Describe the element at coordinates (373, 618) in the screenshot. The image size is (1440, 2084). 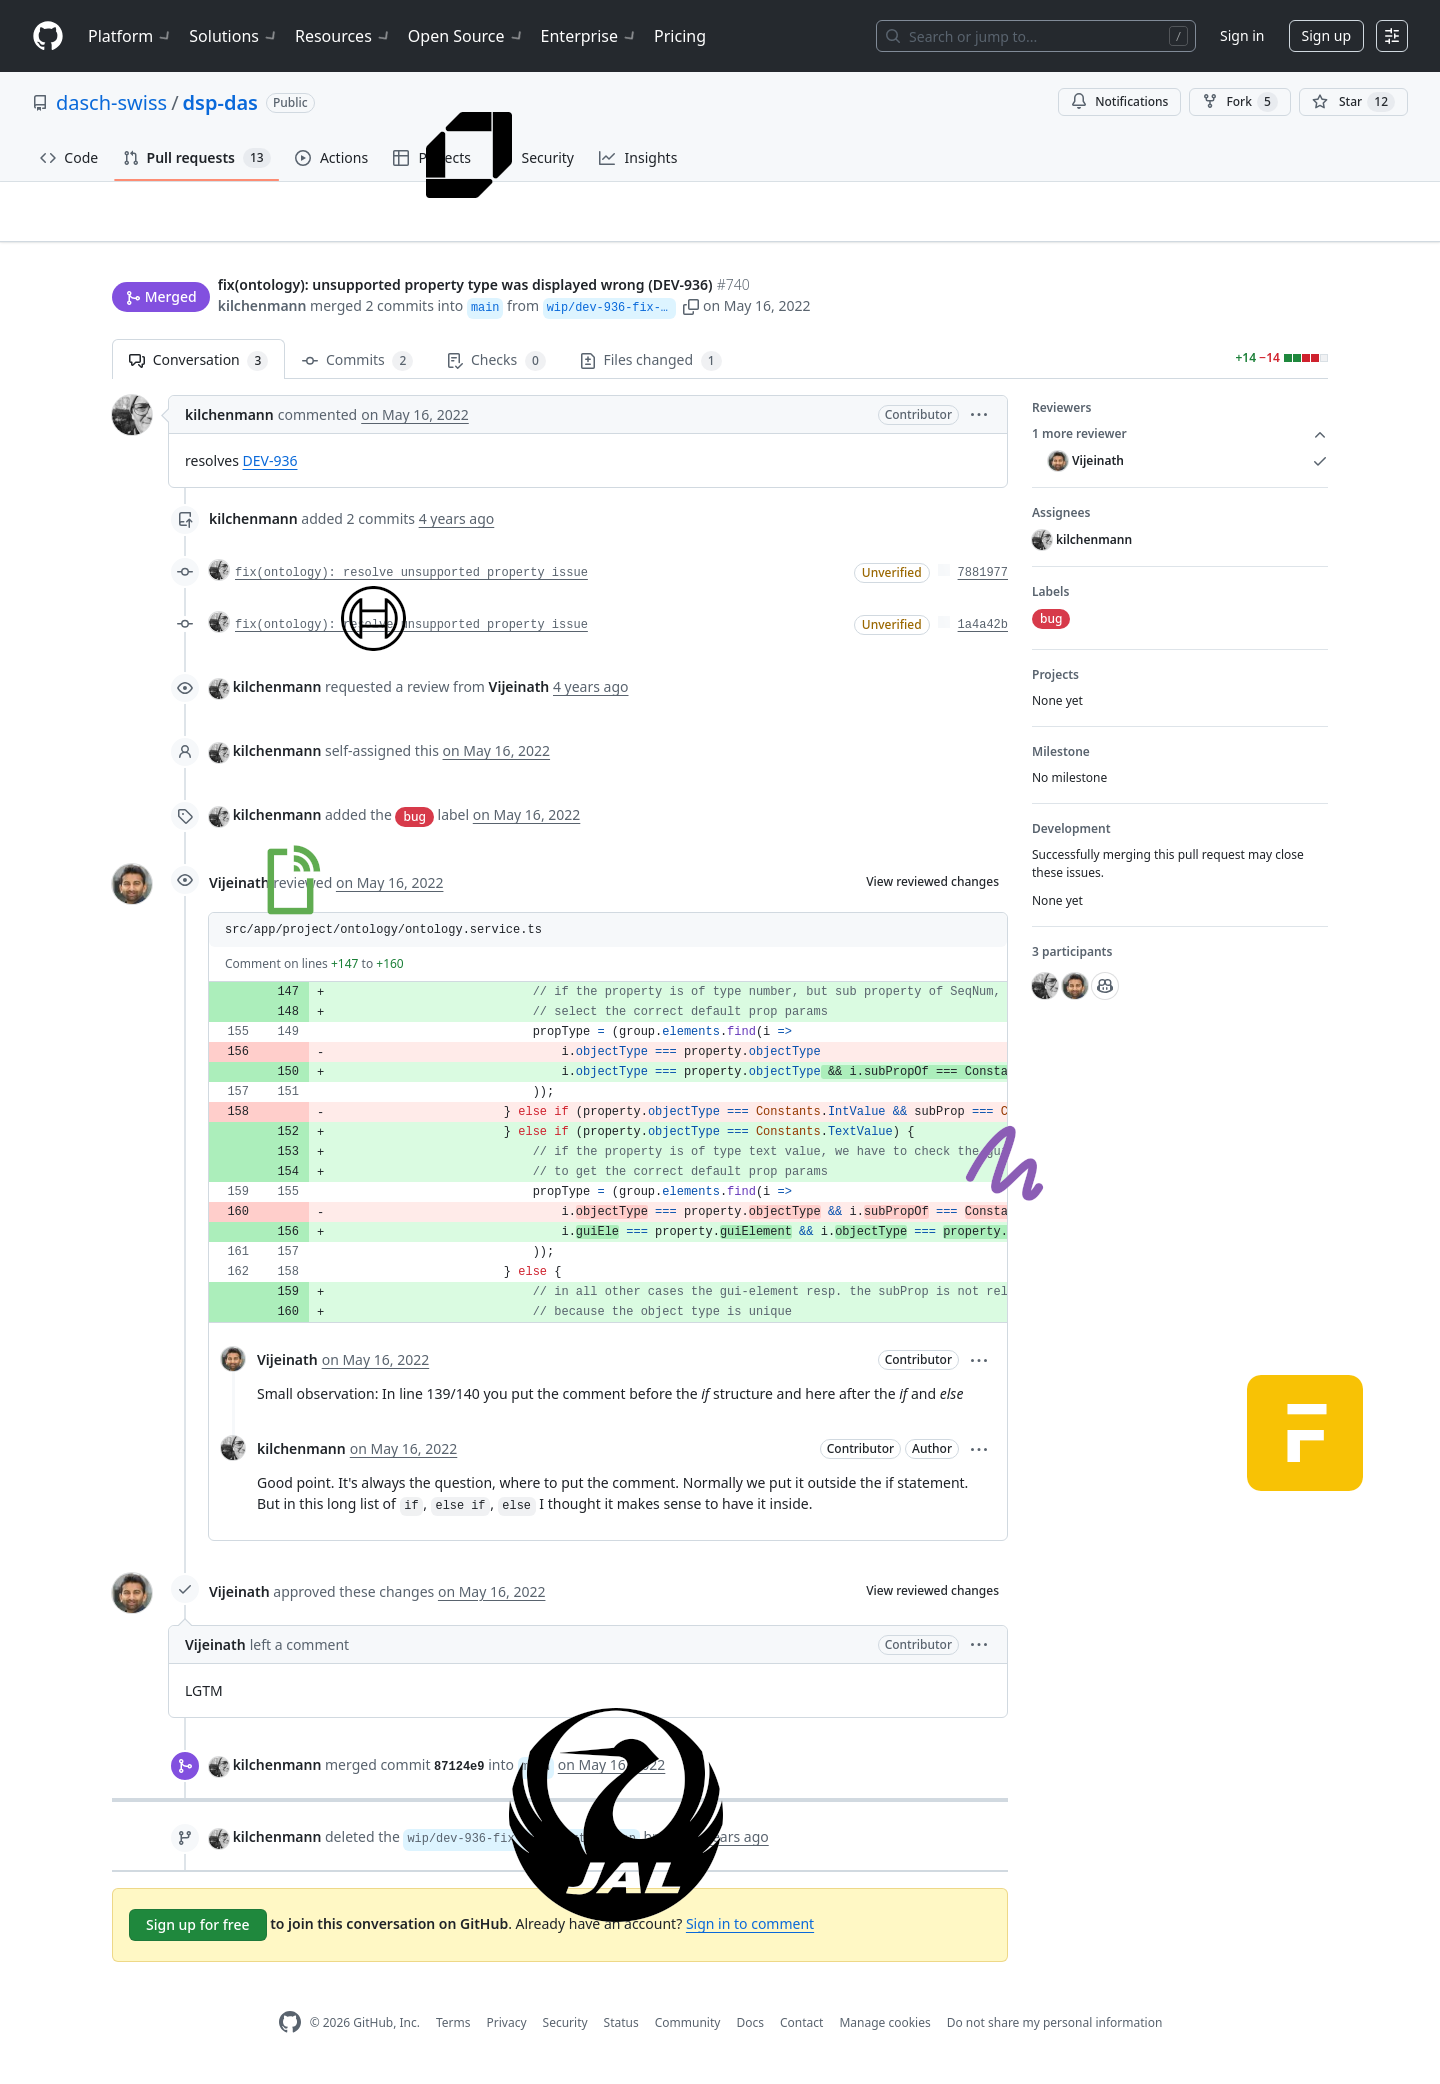
I see `bosch brand or product identifier` at that location.